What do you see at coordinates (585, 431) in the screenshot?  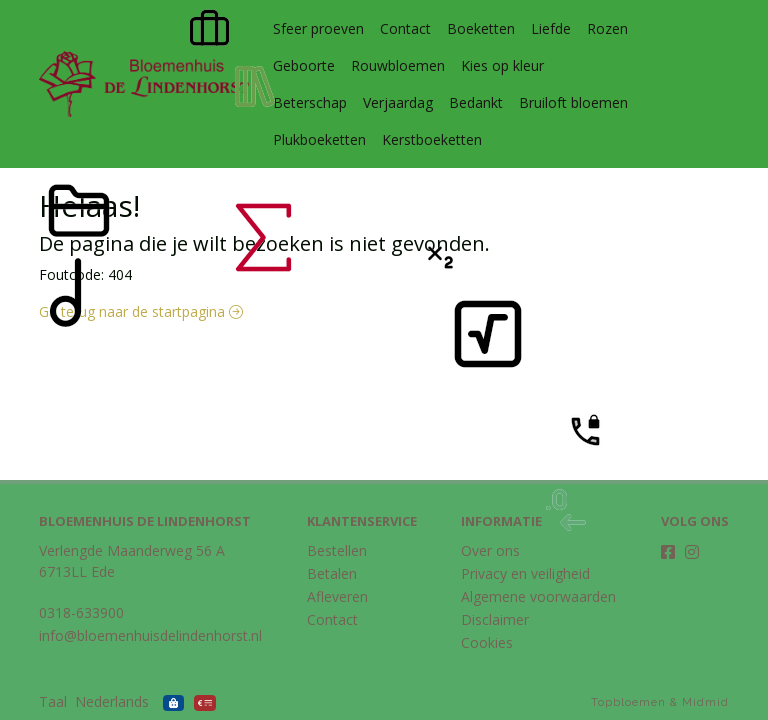 I see `indicates phone or call features are locked` at bounding box center [585, 431].